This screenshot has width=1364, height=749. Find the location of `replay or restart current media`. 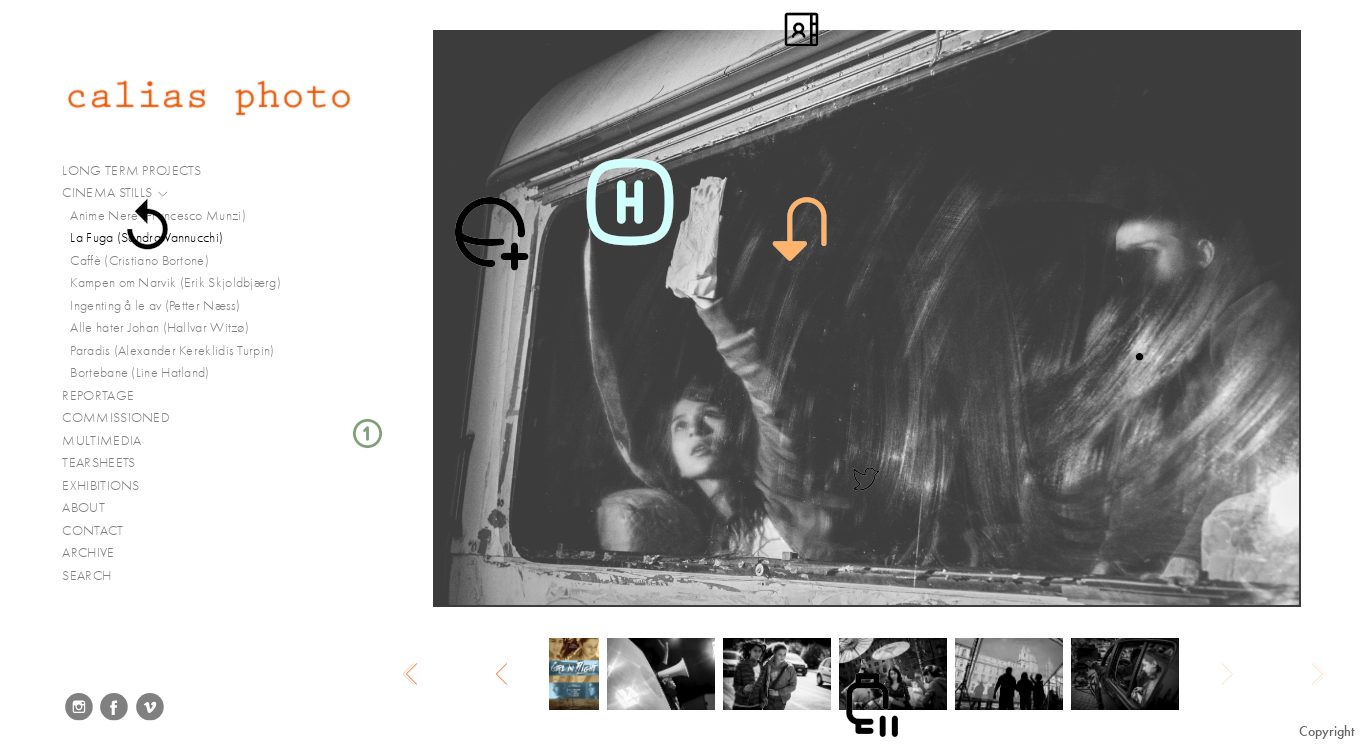

replay or restart current media is located at coordinates (147, 226).